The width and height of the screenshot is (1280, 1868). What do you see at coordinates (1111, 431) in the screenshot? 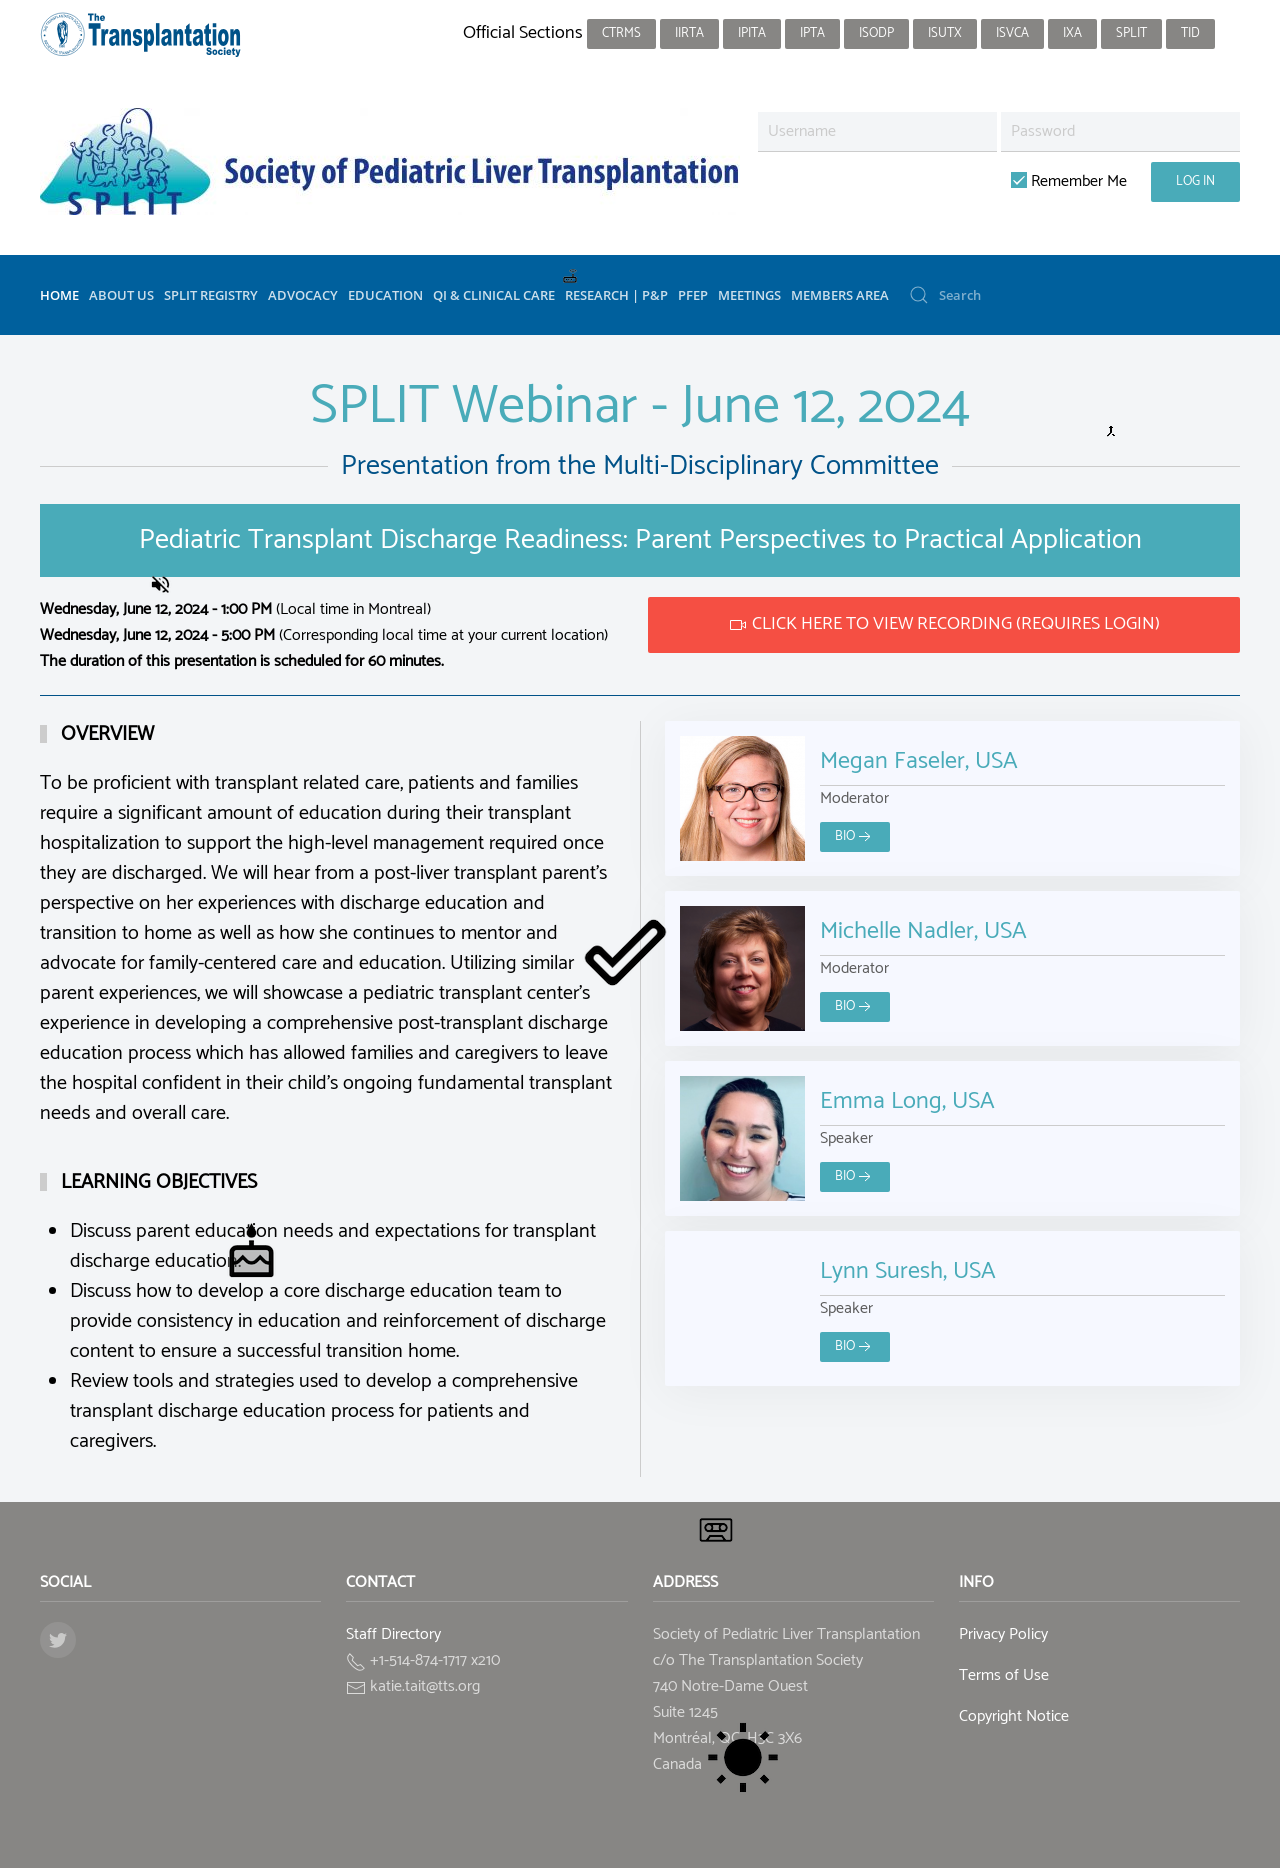
I see `merge multiple calls into a conference call` at bounding box center [1111, 431].